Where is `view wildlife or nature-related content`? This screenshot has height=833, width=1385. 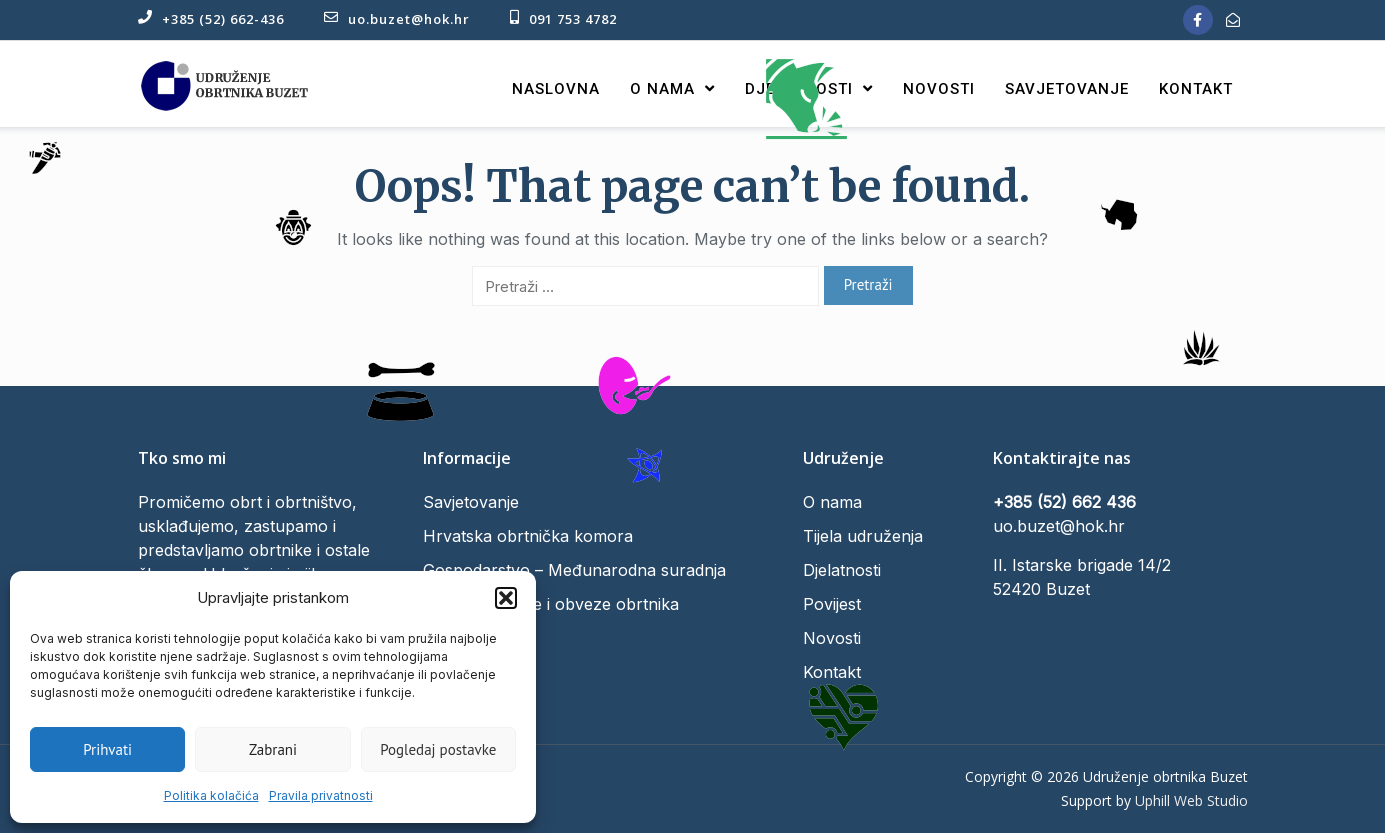 view wildlife or nature-related content is located at coordinates (1119, 215).